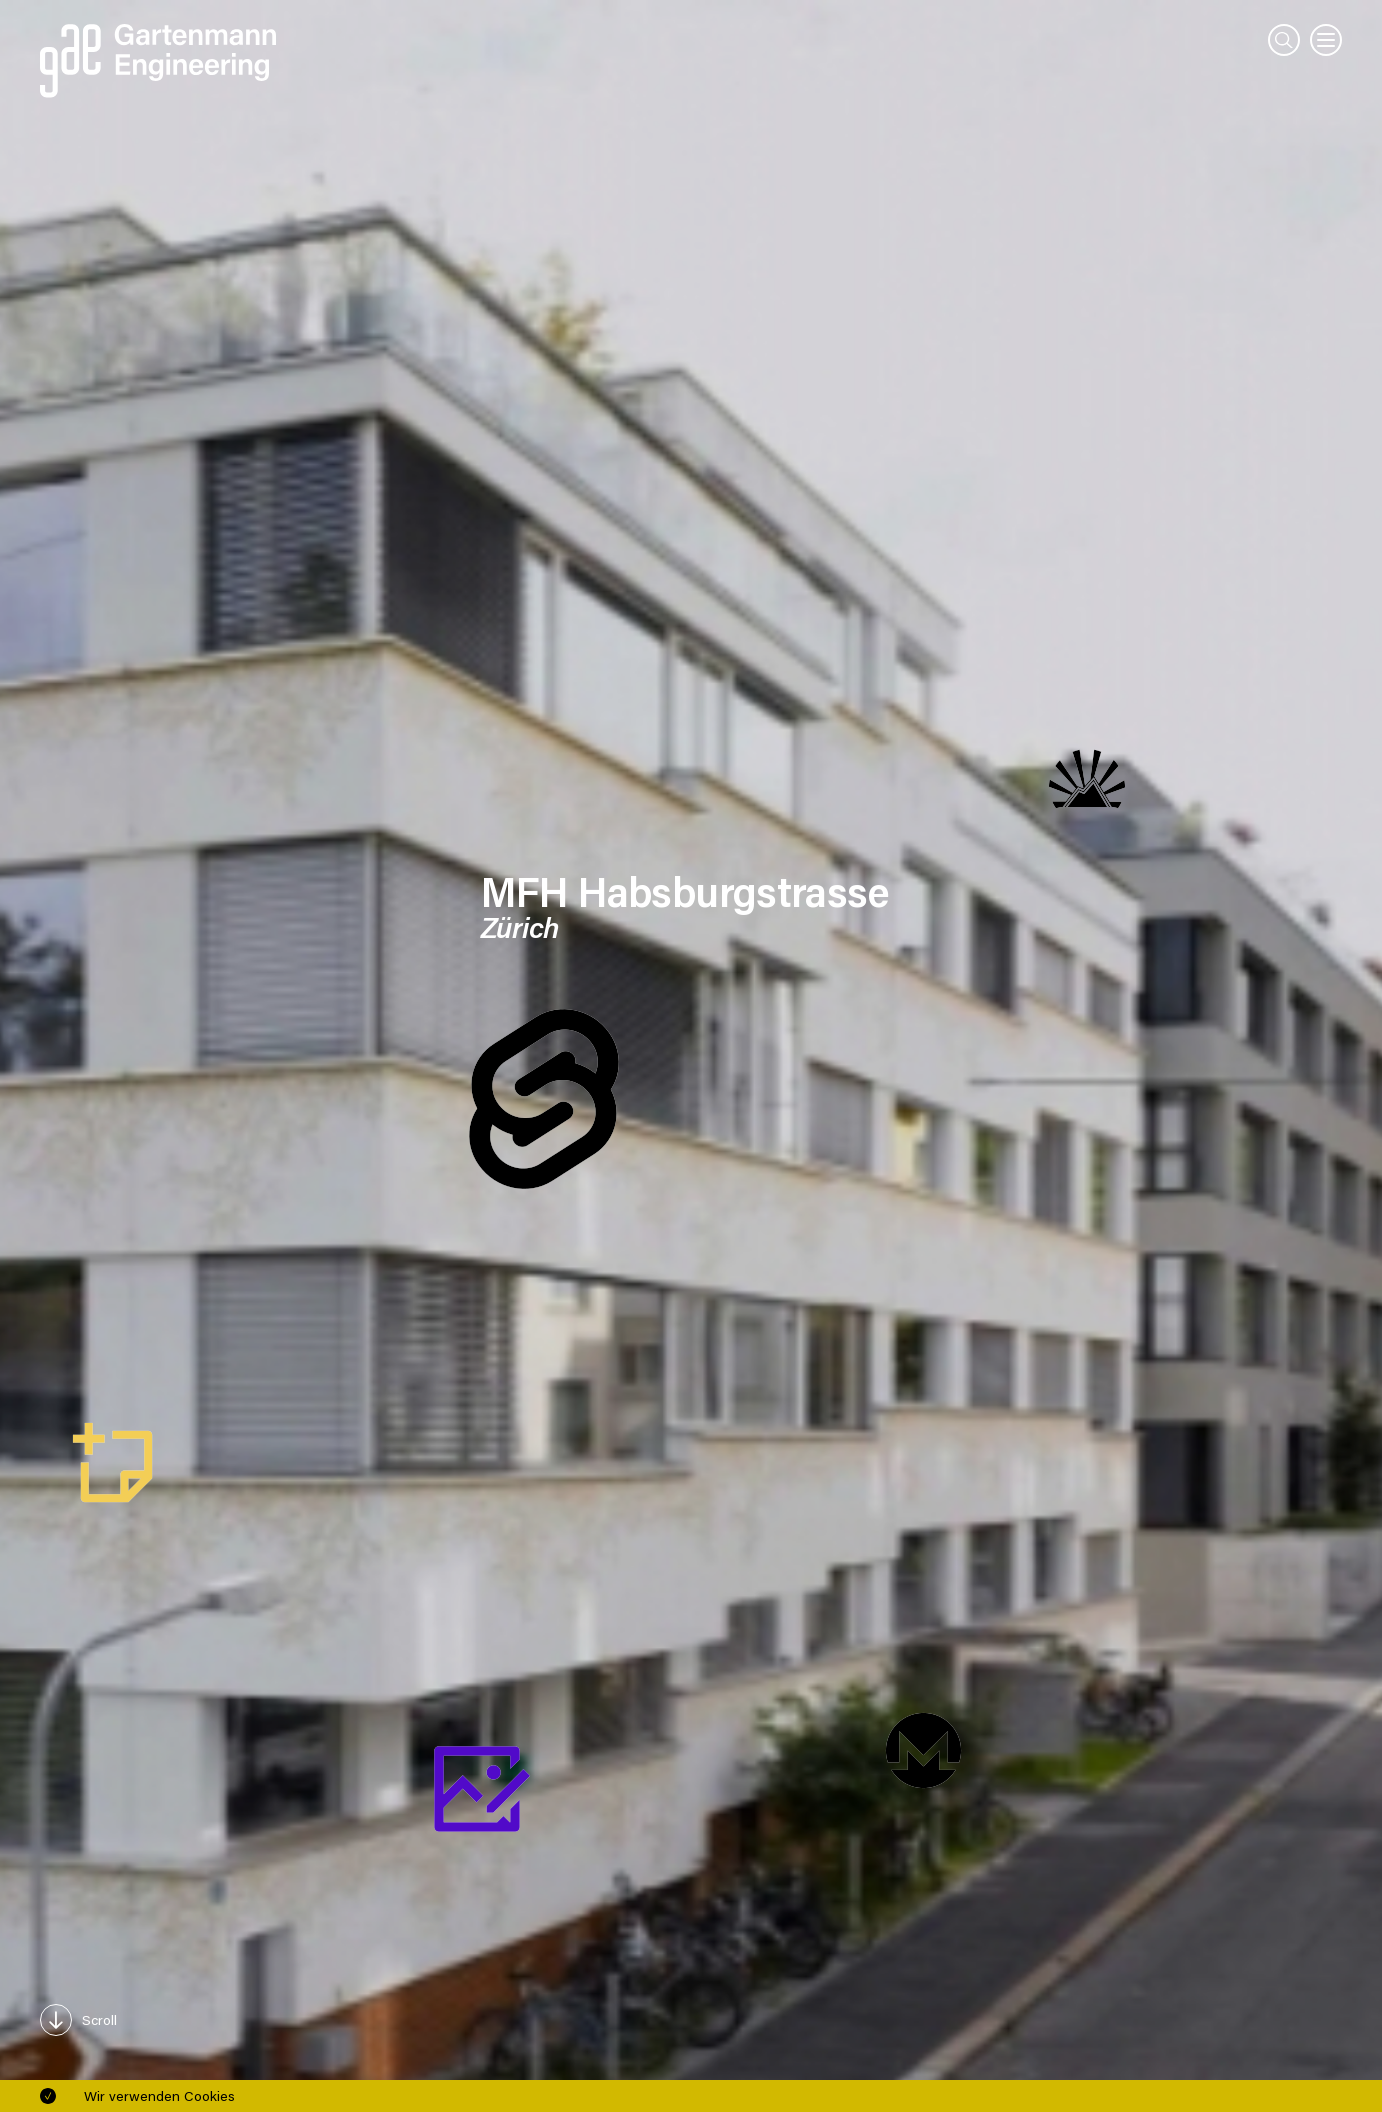 The width and height of the screenshot is (1382, 2112). What do you see at coordinates (923, 1750) in the screenshot?
I see `monero cryptocurrency logo` at bounding box center [923, 1750].